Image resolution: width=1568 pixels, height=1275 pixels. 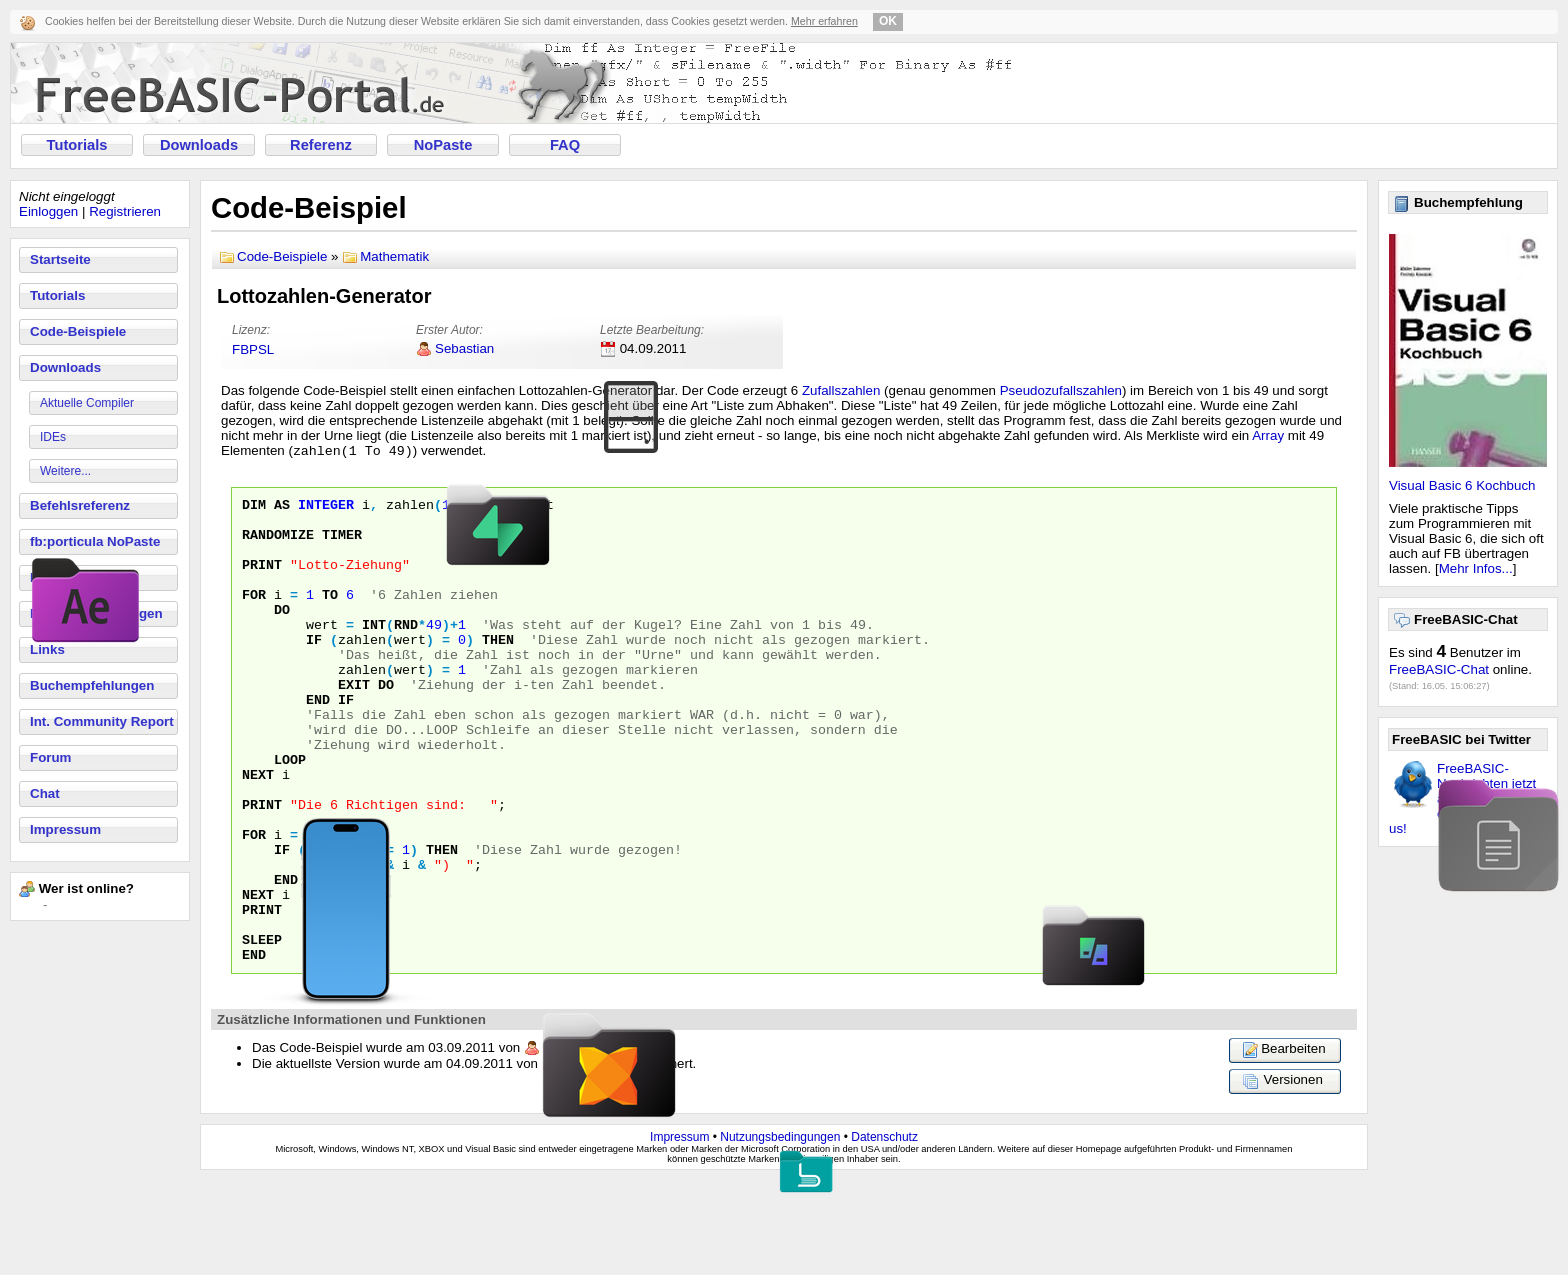 What do you see at coordinates (497, 527) in the screenshot?
I see `open supabase project folder` at bounding box center [497, 527].